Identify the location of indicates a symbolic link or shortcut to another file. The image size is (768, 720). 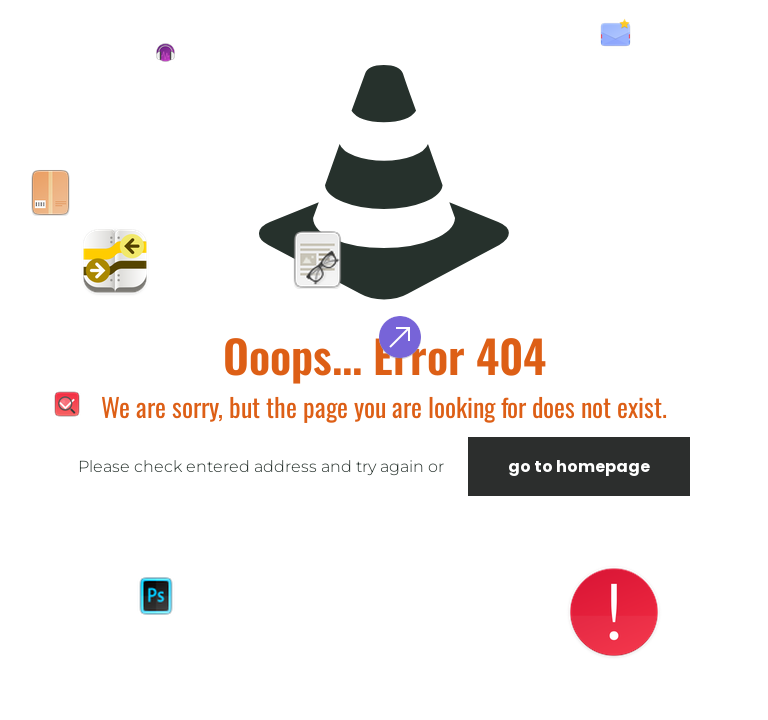
(400, 337).